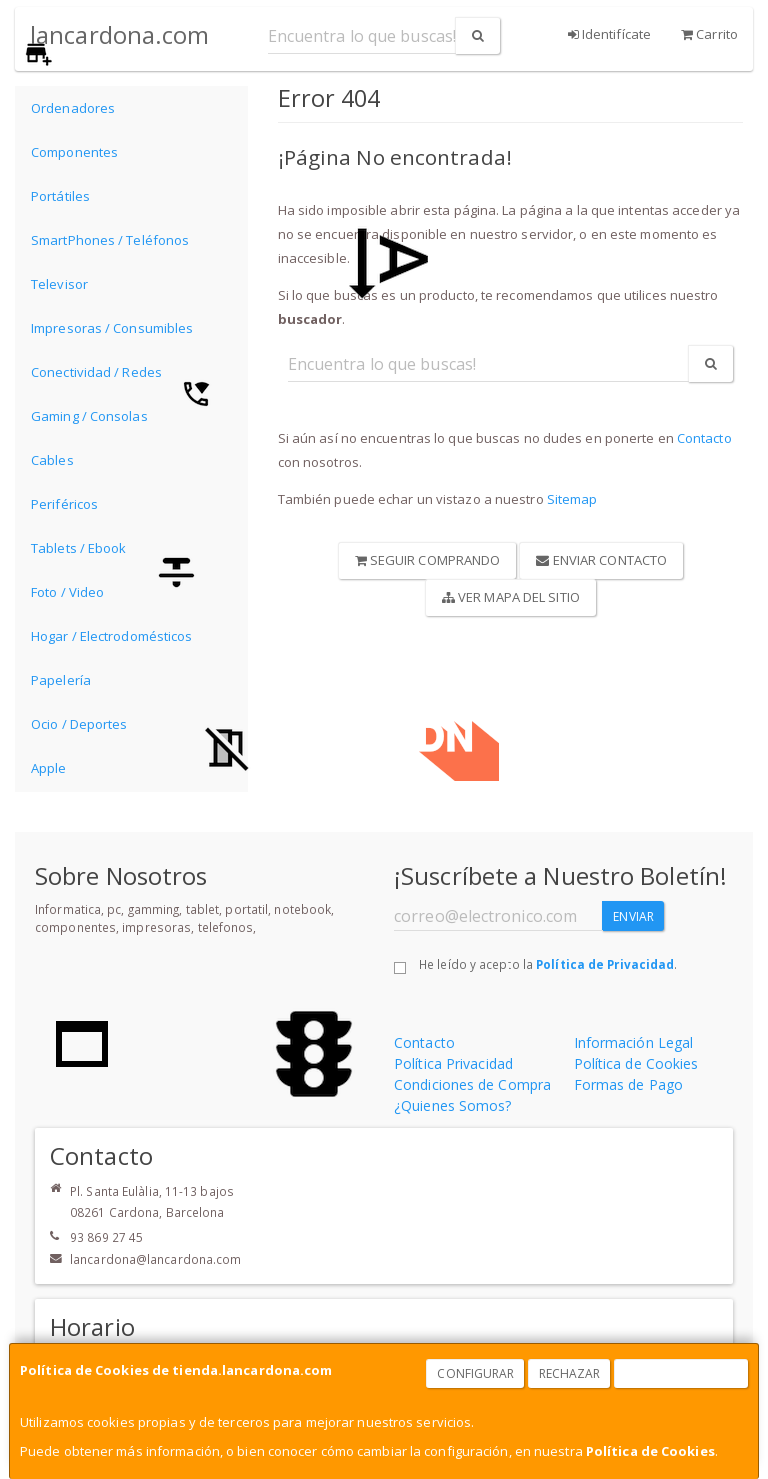  I want to click on open a web page or browser window, so click(82, 1044).